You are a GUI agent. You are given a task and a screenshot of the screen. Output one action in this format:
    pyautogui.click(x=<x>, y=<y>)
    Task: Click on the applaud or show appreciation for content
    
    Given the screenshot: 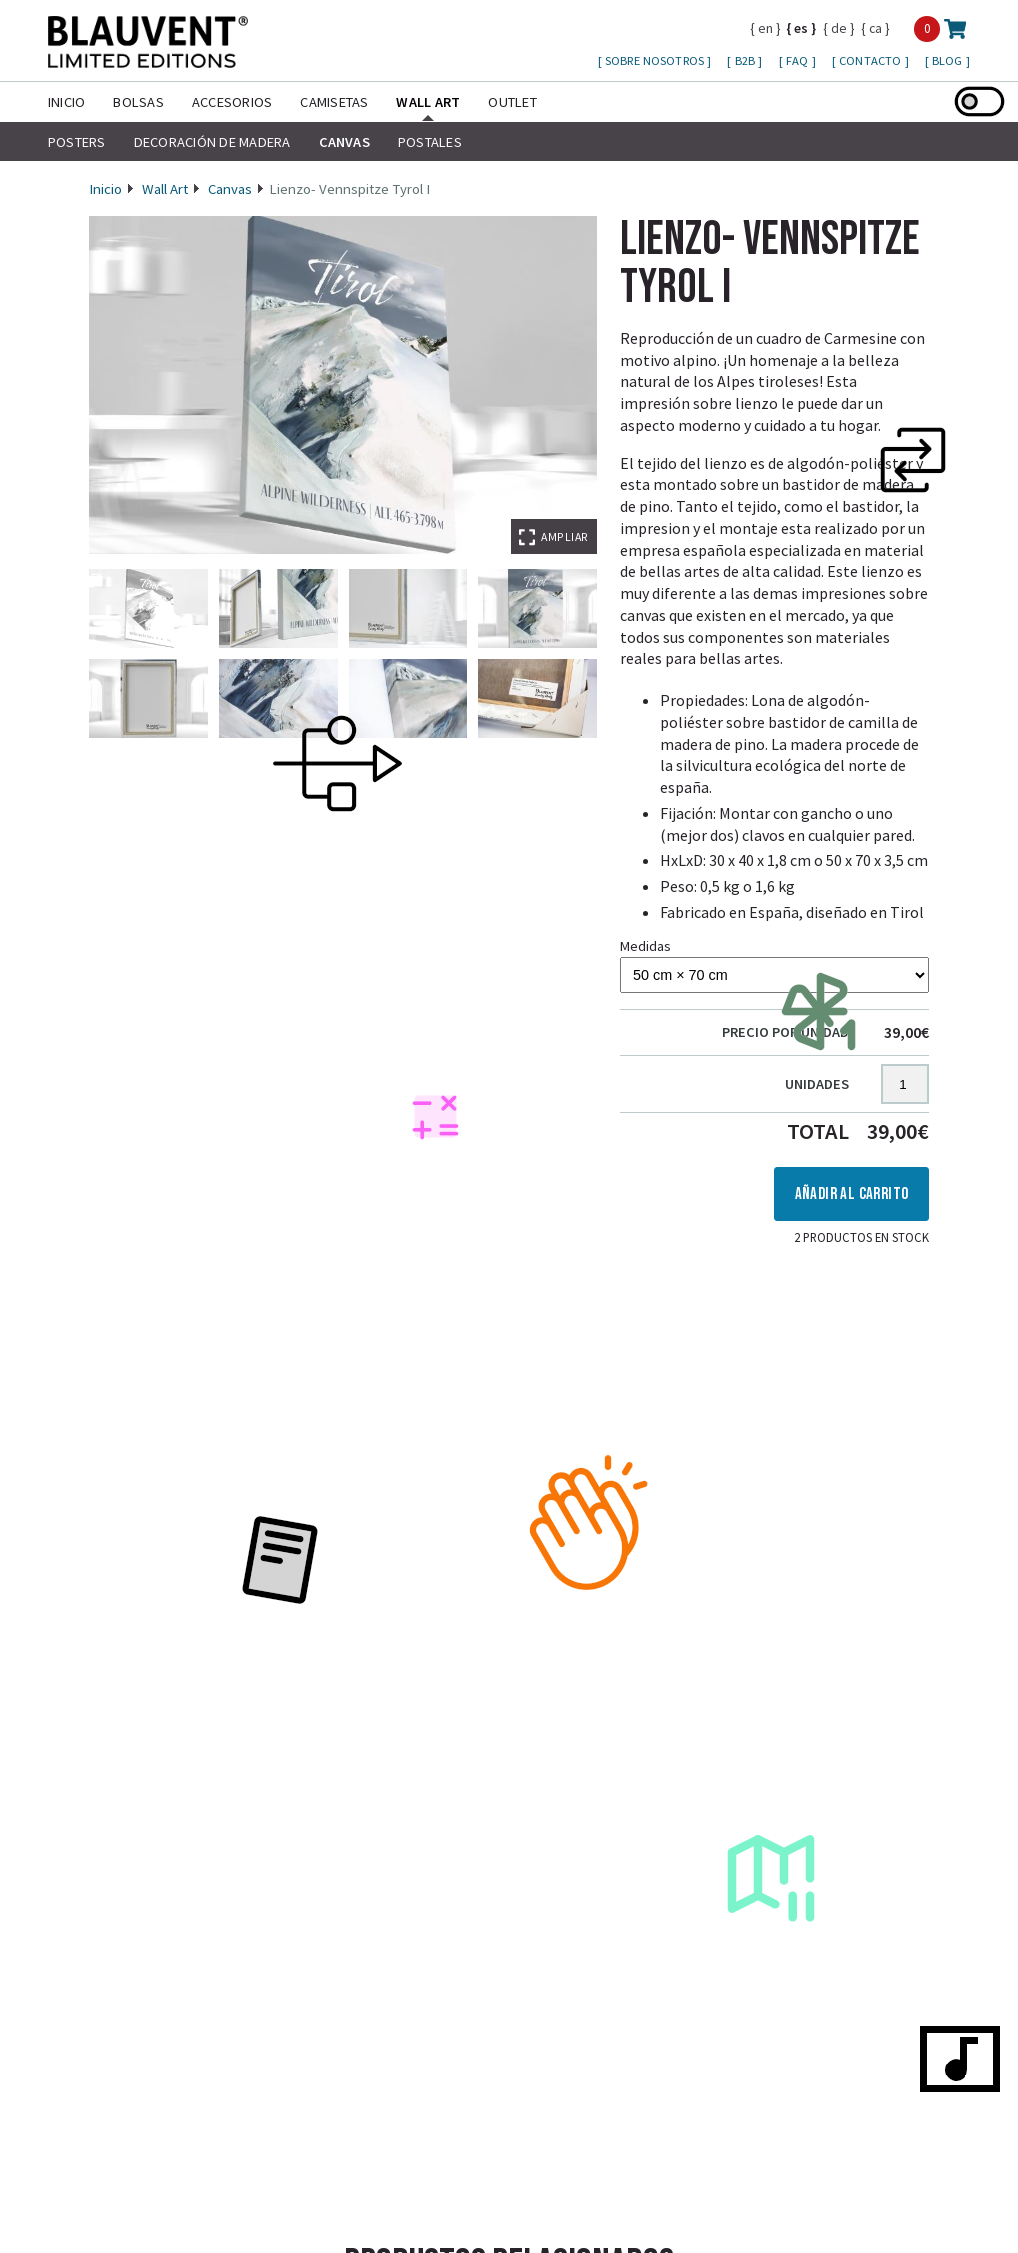 What is the action you would take?
    pyautogui.click(x=586, y=1522)
    